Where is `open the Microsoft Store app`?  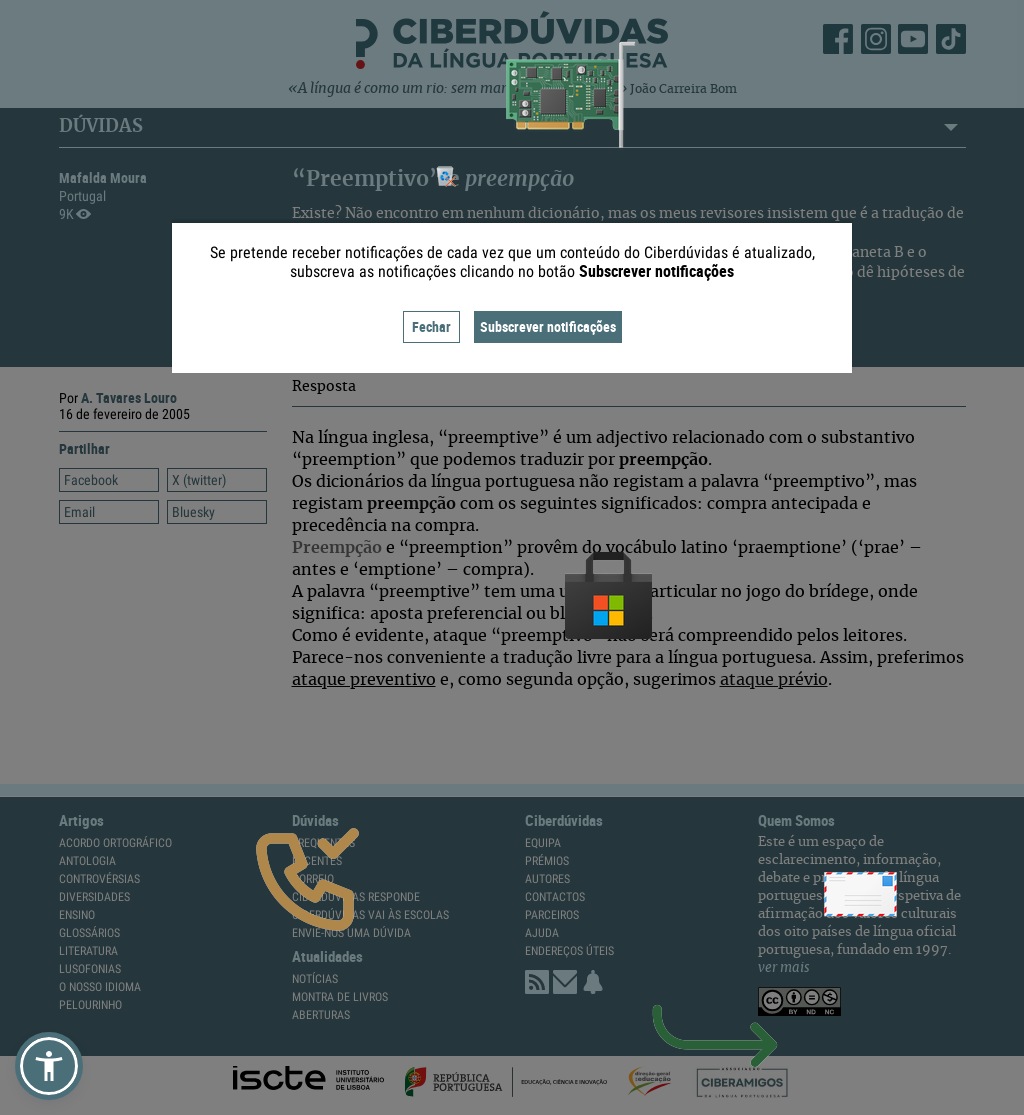
open the Microsoft Store app is located at coordinates (608, 595).